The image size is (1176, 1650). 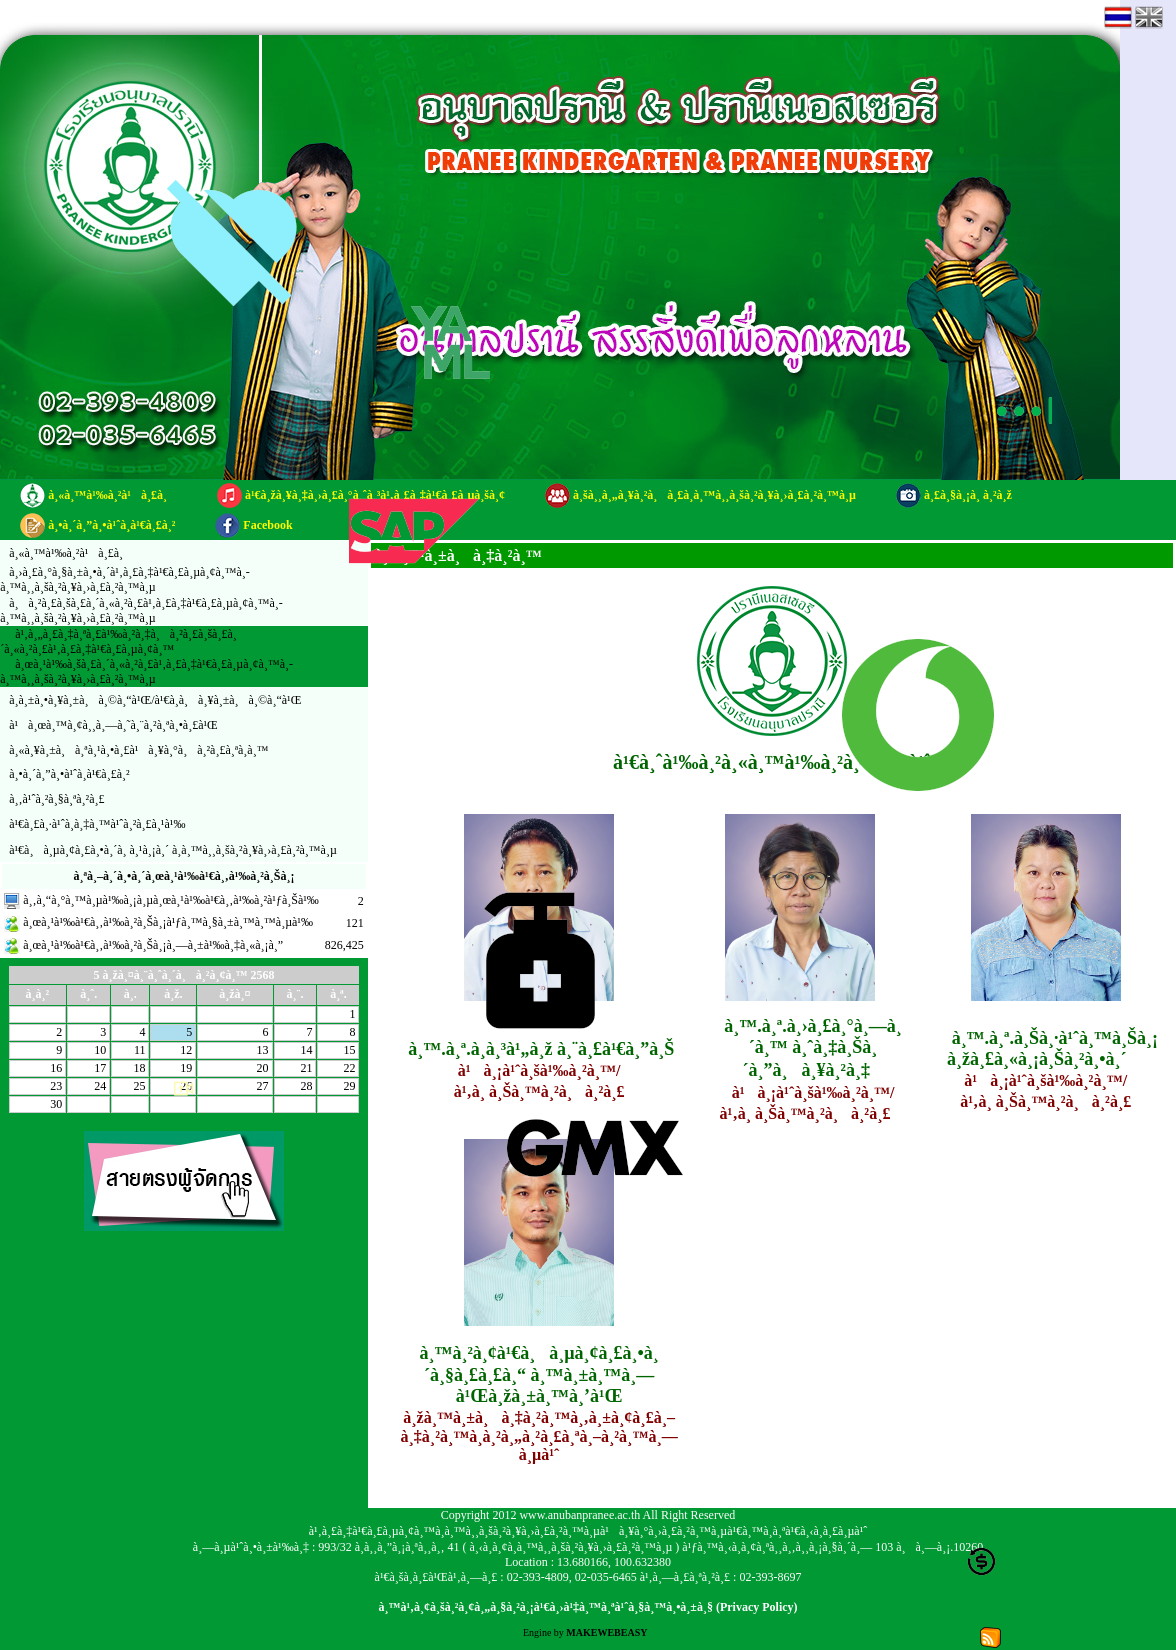 What do you see at coordinates (450, 342) in the screenshot?
I see `indicates a YAML configuration file` at bounding box center [450, 342].